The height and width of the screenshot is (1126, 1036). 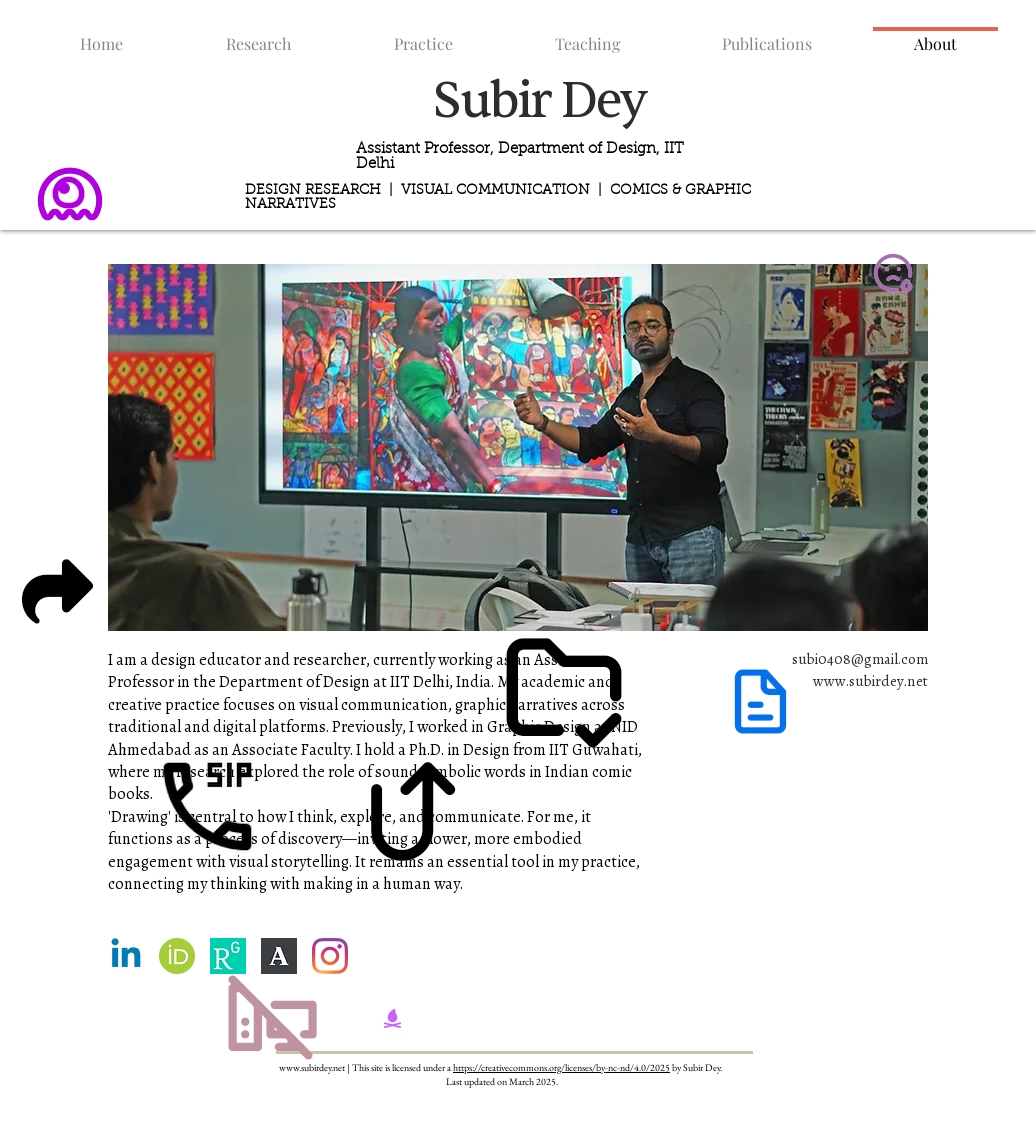 I want to click on redo or repeat last action, so click(x=409, y=811).